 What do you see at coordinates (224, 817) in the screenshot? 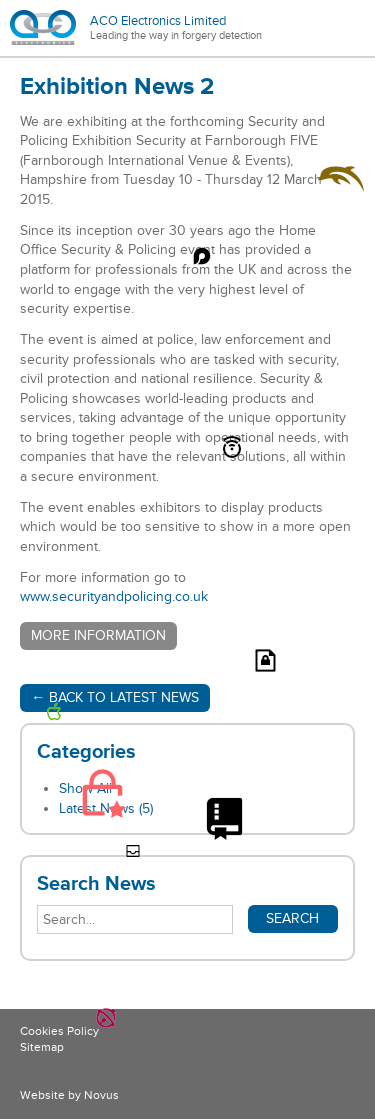
I see `access git repository` at bounding box center [224, 817].